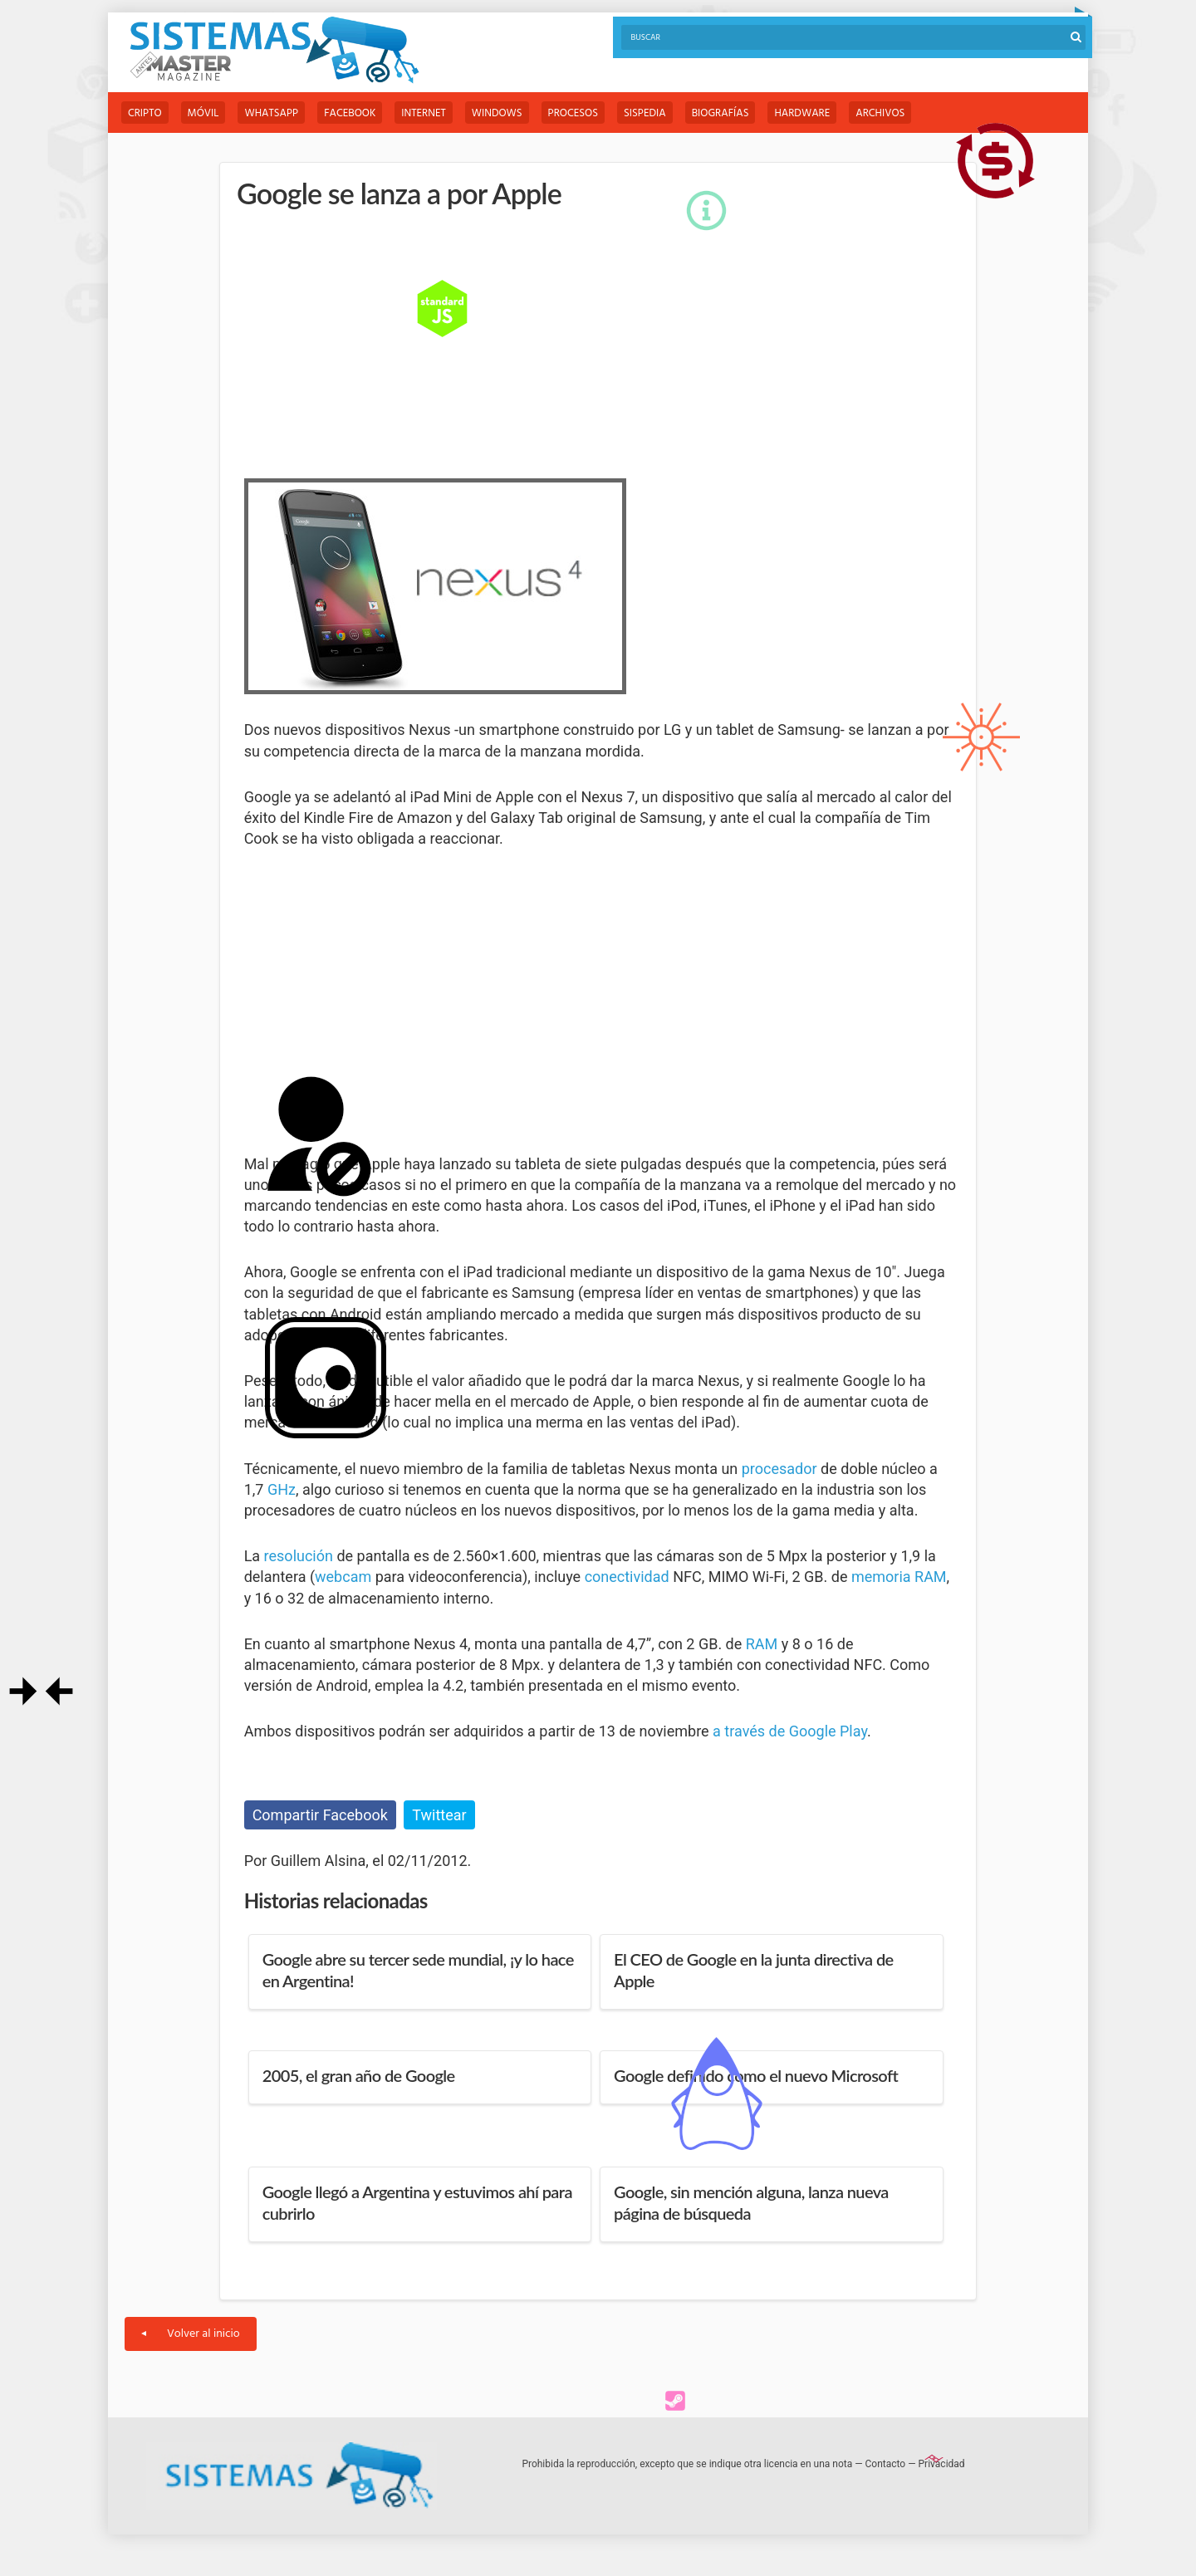 The height and width of the screenshot is (2576, 1196). Describe the element at coordinates (717, 2094) in the screenshot. I see `OpenJDK project logo` at that location.